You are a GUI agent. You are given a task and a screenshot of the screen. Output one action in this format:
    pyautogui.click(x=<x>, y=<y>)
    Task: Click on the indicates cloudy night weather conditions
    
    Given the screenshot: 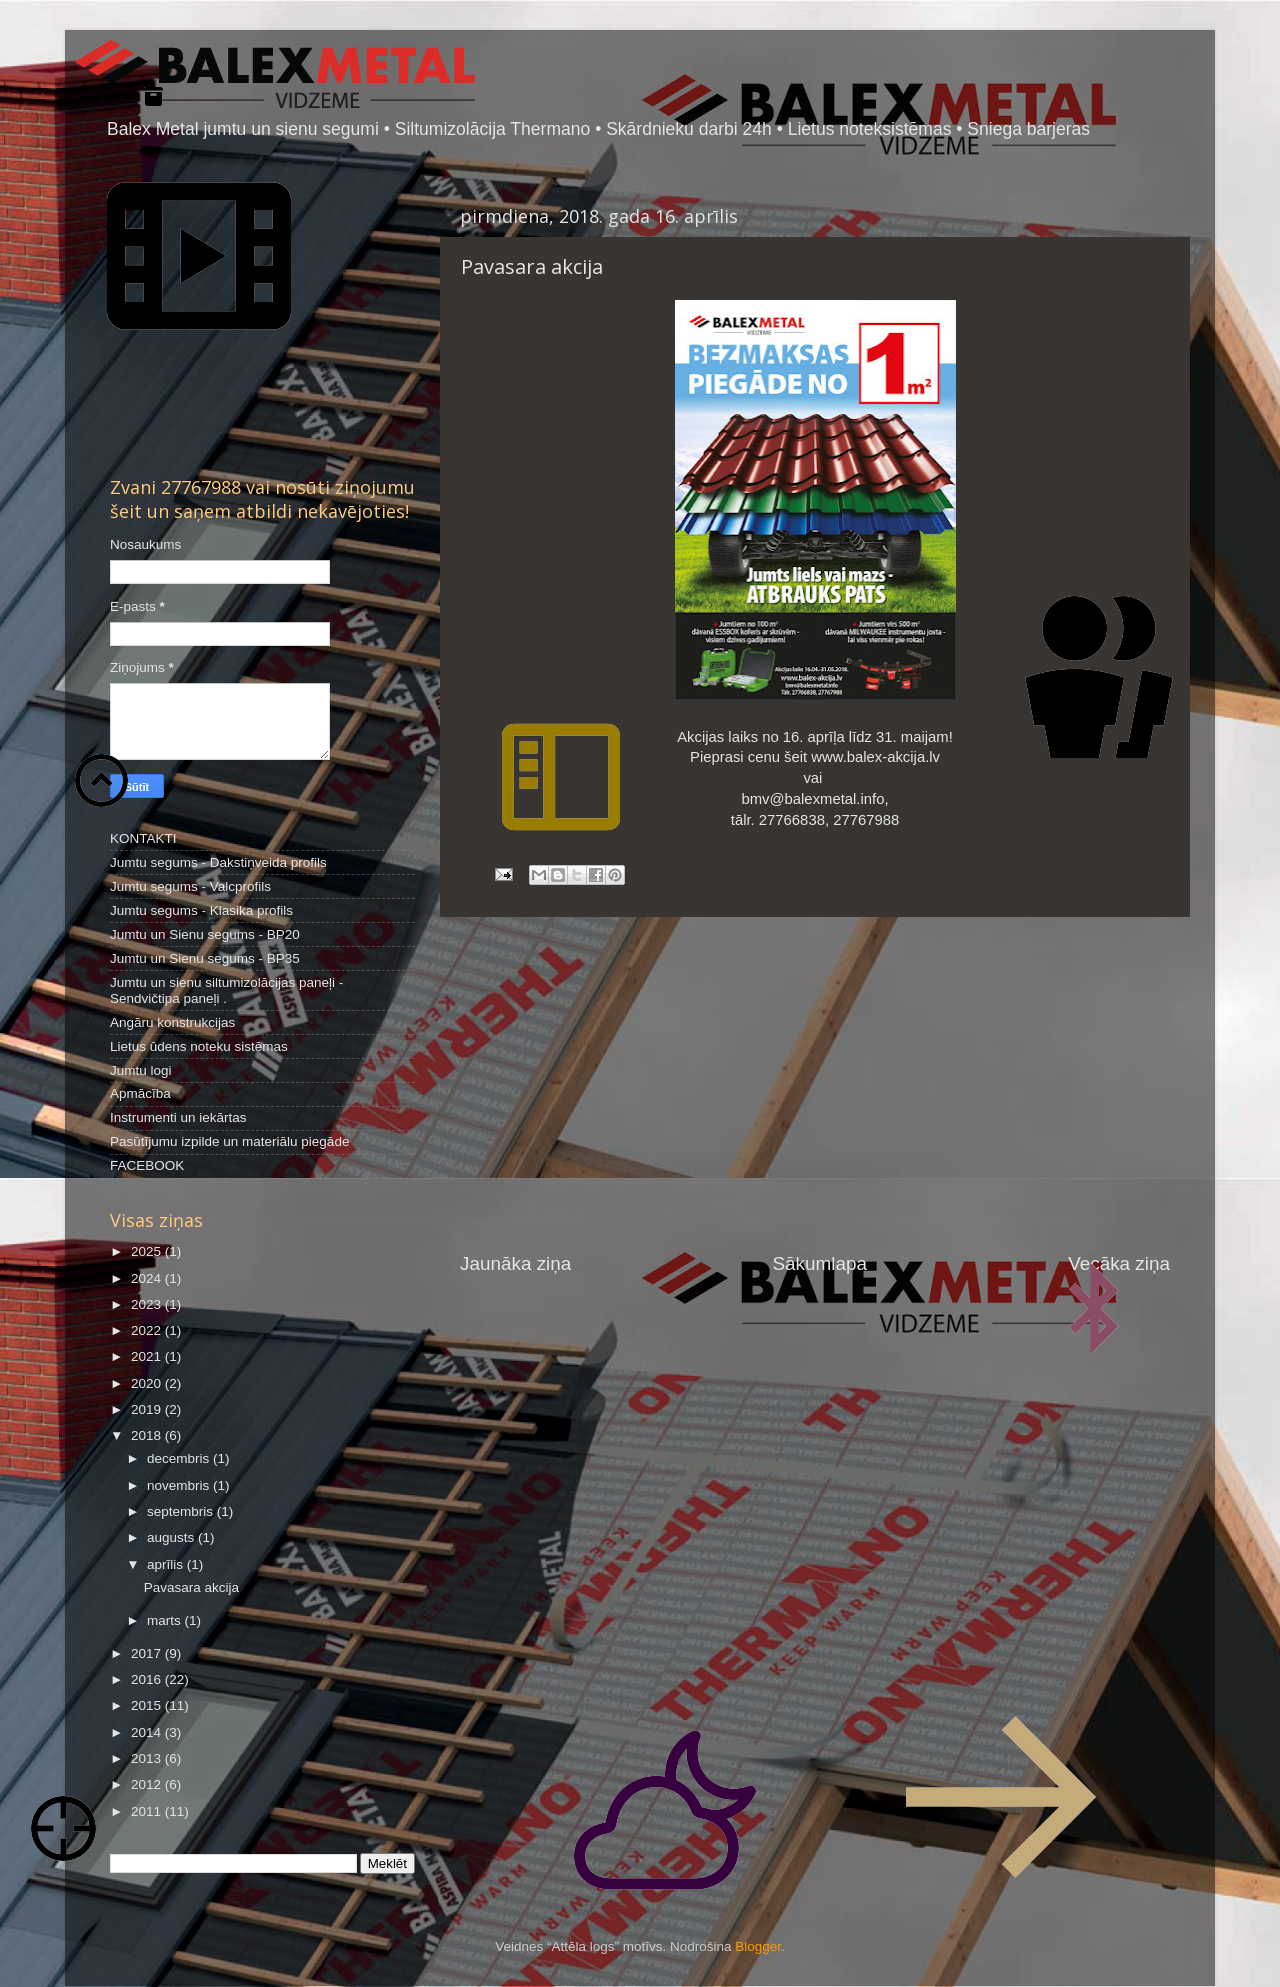 What is the action you would take?
    pyautogui.click(x=665, y=1810)
    